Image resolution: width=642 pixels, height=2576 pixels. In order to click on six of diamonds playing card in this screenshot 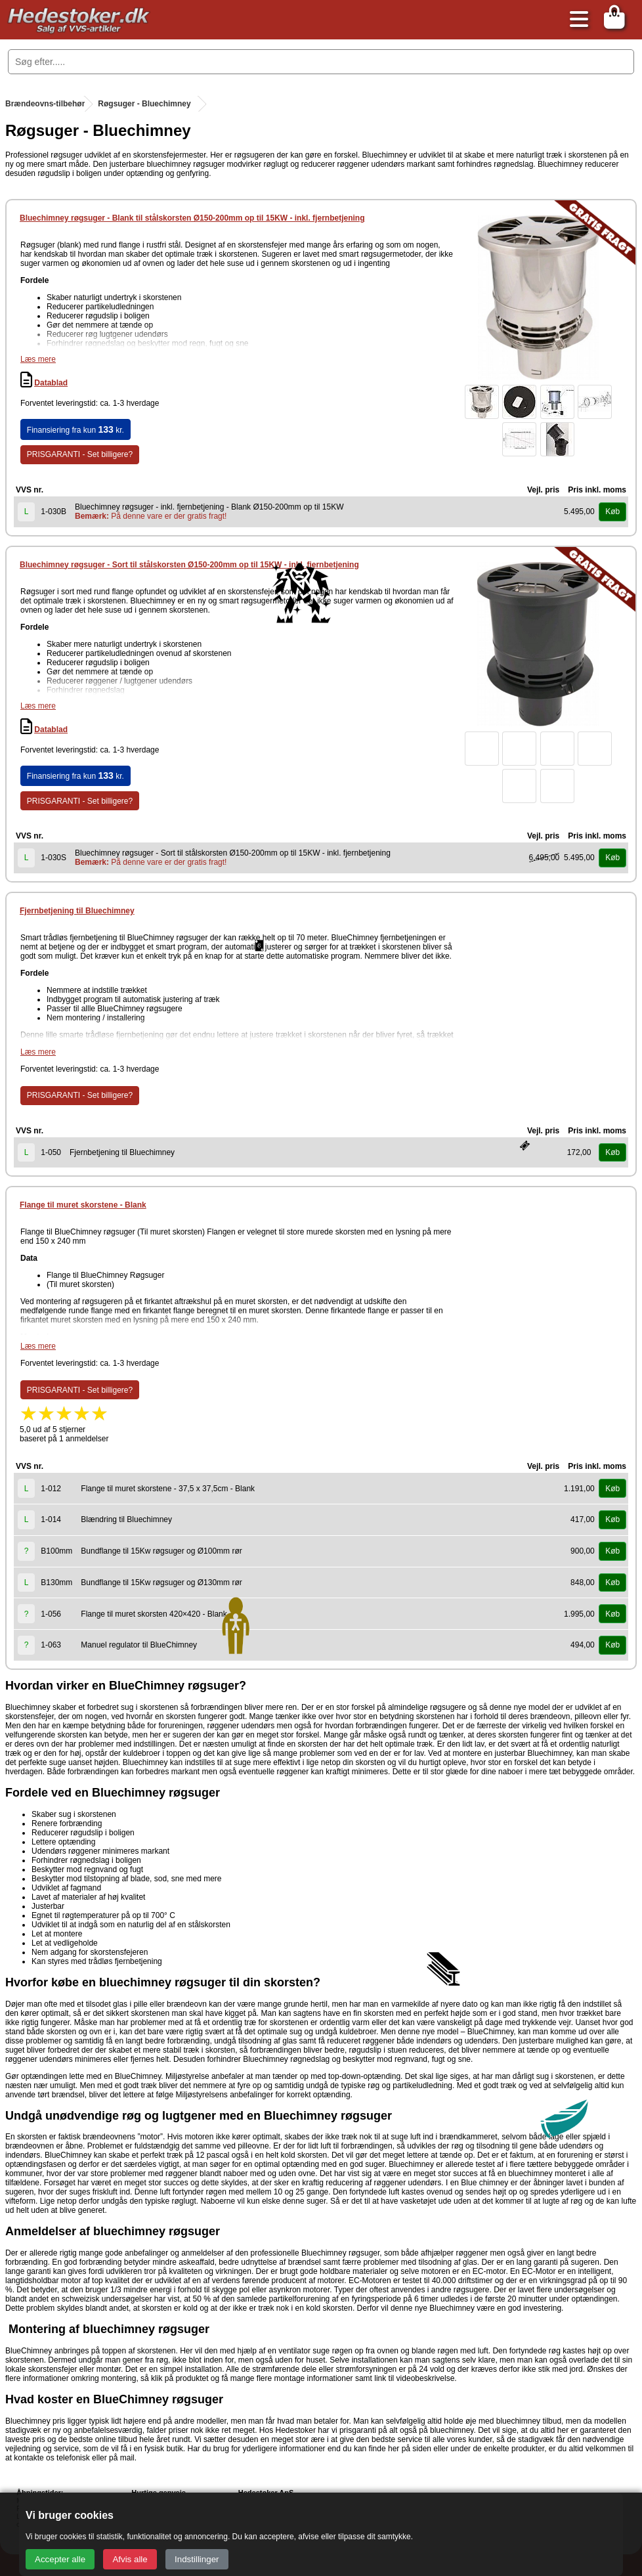, I will do `click(259, 946)`.